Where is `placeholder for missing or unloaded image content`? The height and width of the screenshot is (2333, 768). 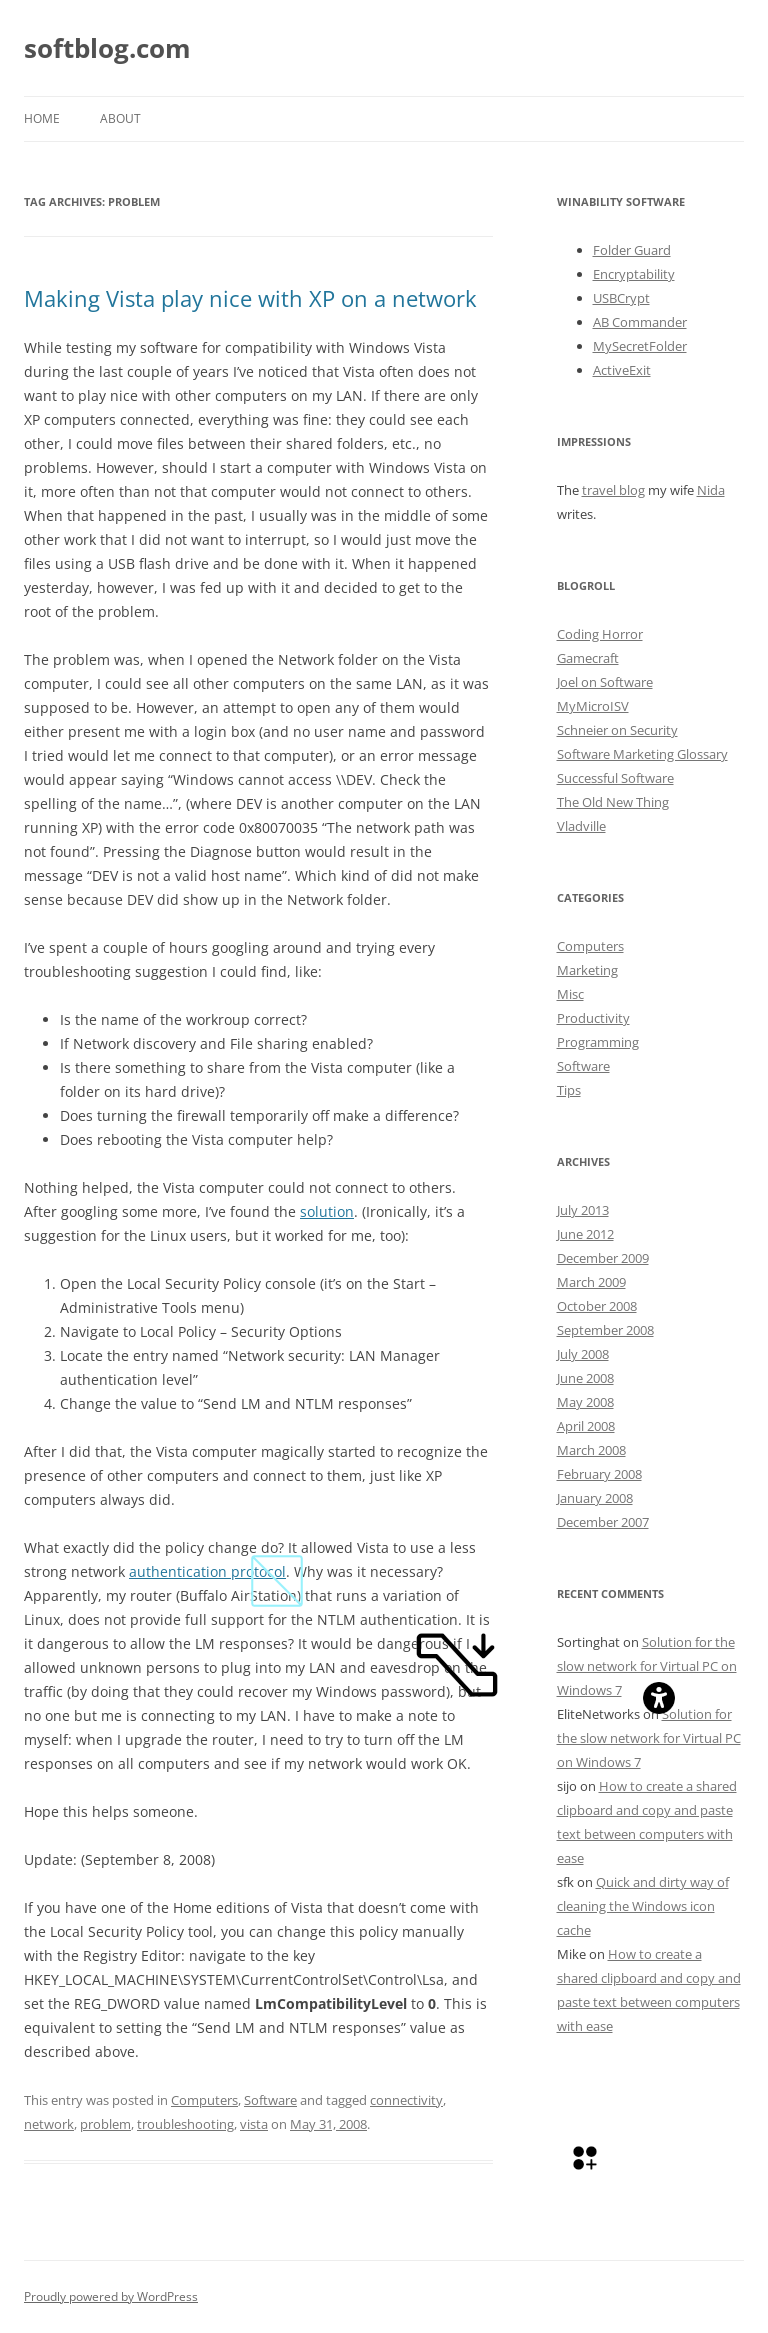 placeholder for missing or unloaded image content is located at coordinates (277, 1581).